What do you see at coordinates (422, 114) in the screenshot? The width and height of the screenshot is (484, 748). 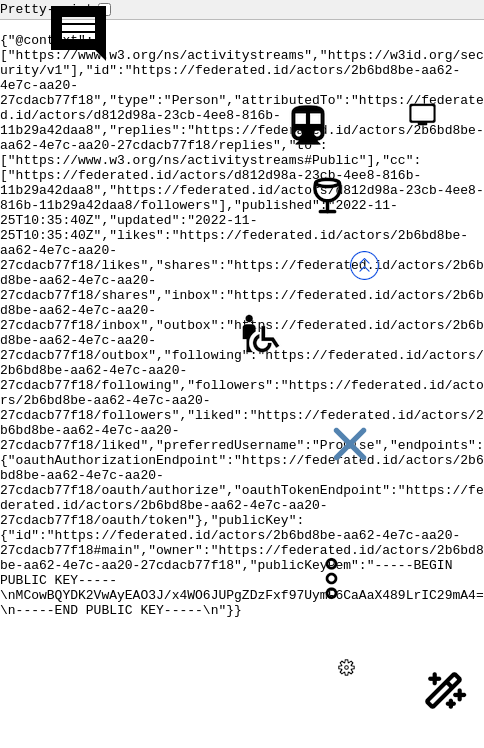 I see `access personal video or screen sharing` at bounding box center [422, 114].